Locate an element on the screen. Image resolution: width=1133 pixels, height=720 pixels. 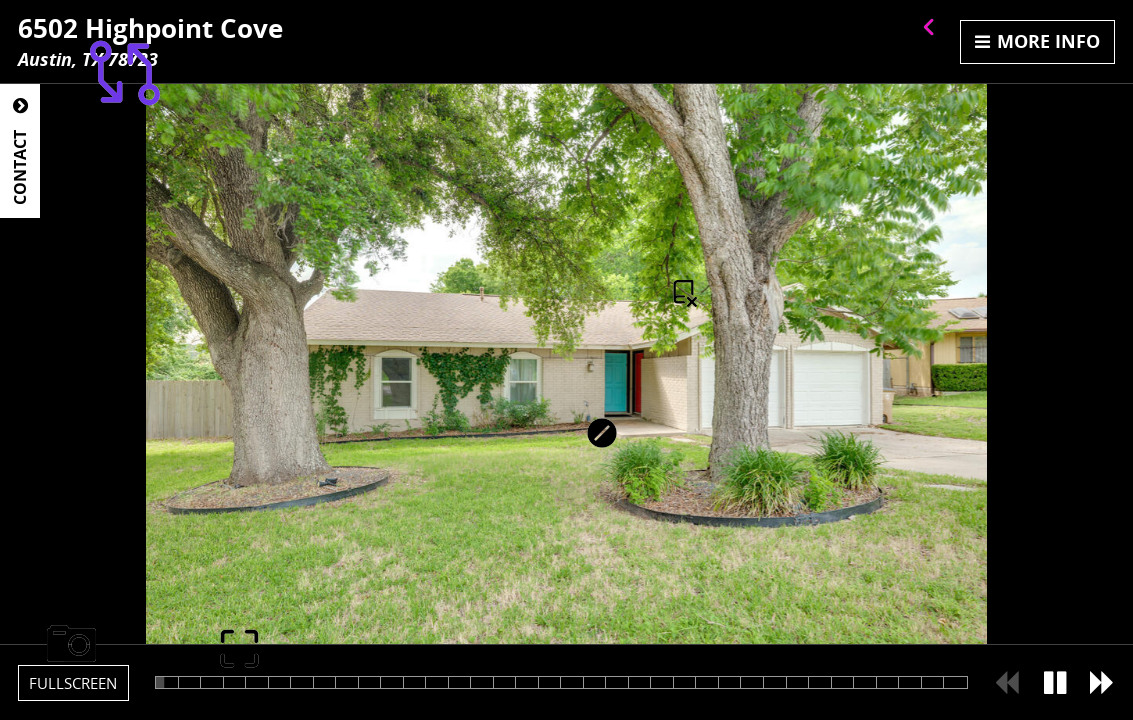
take a photo or access camera is located at coordinates (71, 643).